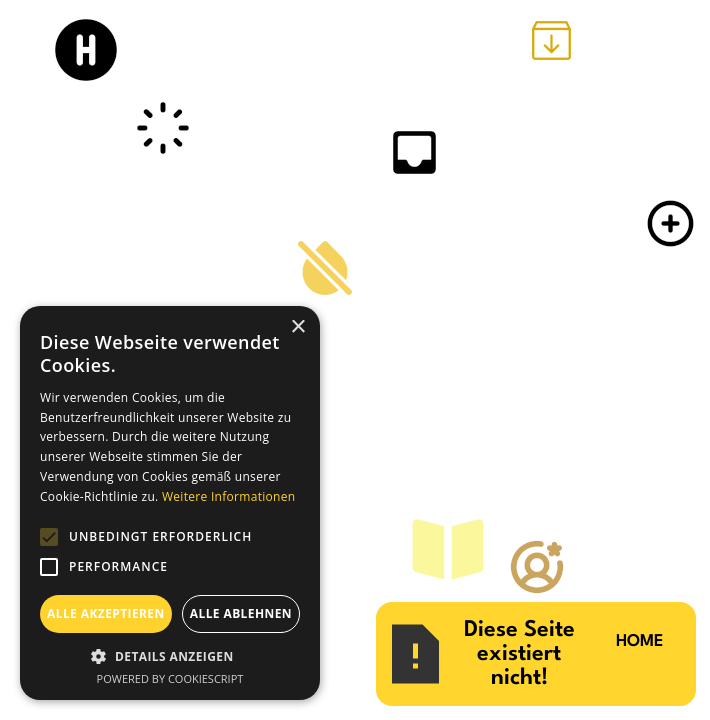 This screenshot has height=720, width=710. What do you see at coordinates (537, 567) in the screenshot?
I see `access user profile settings` at bounding box center [537, 567].